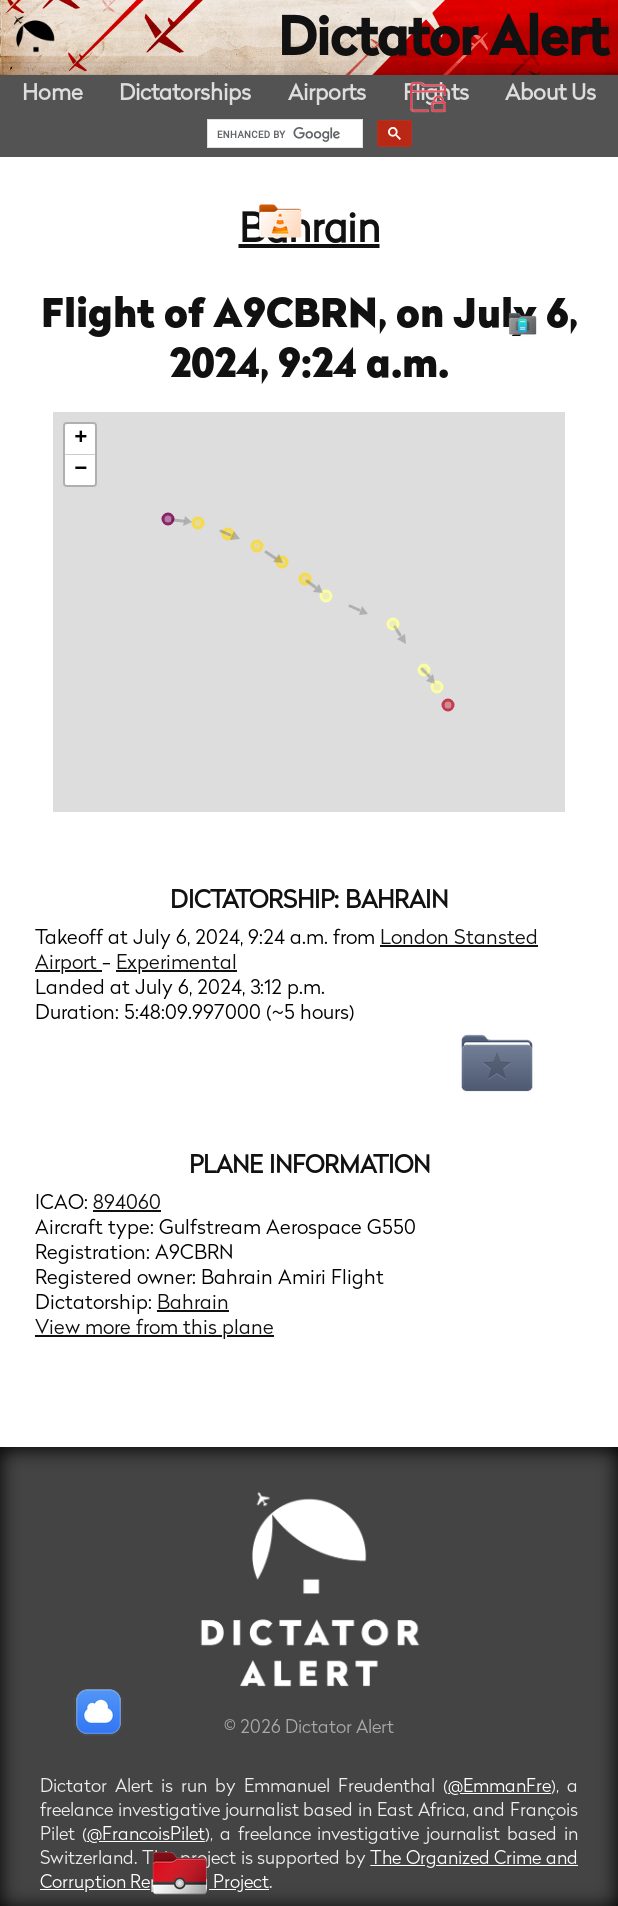 This screenshot has width=618, height=1906. What do you see at coordinates (428, 97) in the screenshot?
I see `encrypted vault folder access error` at bounding box center [428, 97].